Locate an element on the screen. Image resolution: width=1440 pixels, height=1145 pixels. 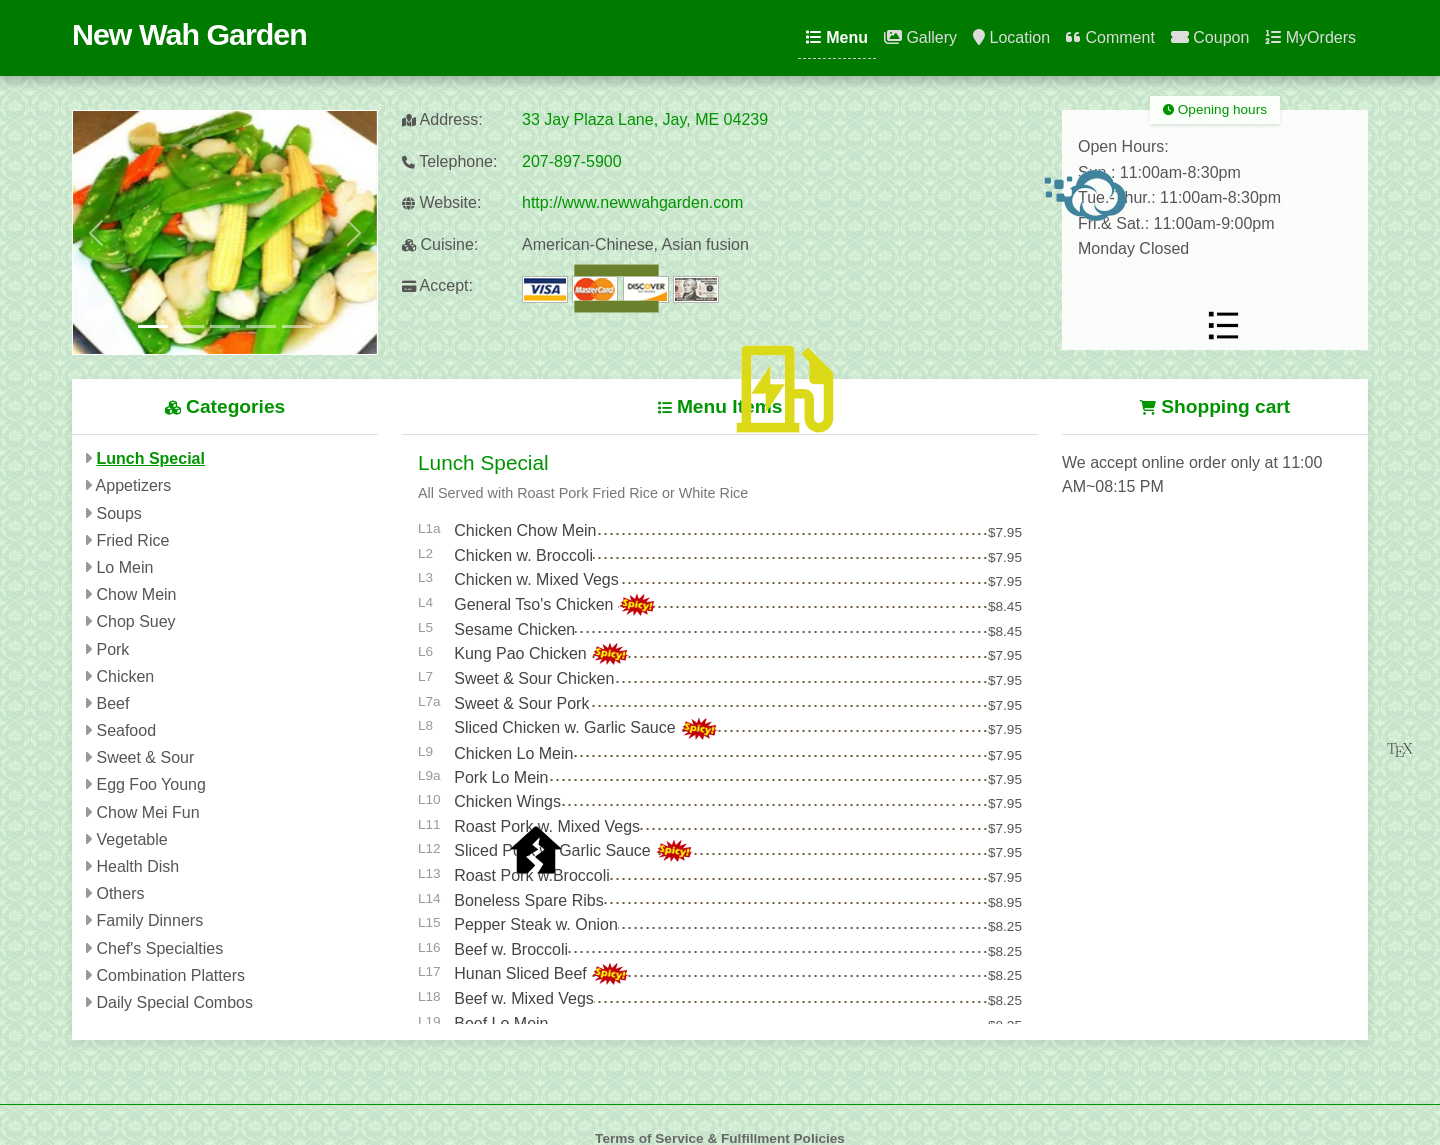
indicates equality or balance between values is located at coordinates (616, 288).